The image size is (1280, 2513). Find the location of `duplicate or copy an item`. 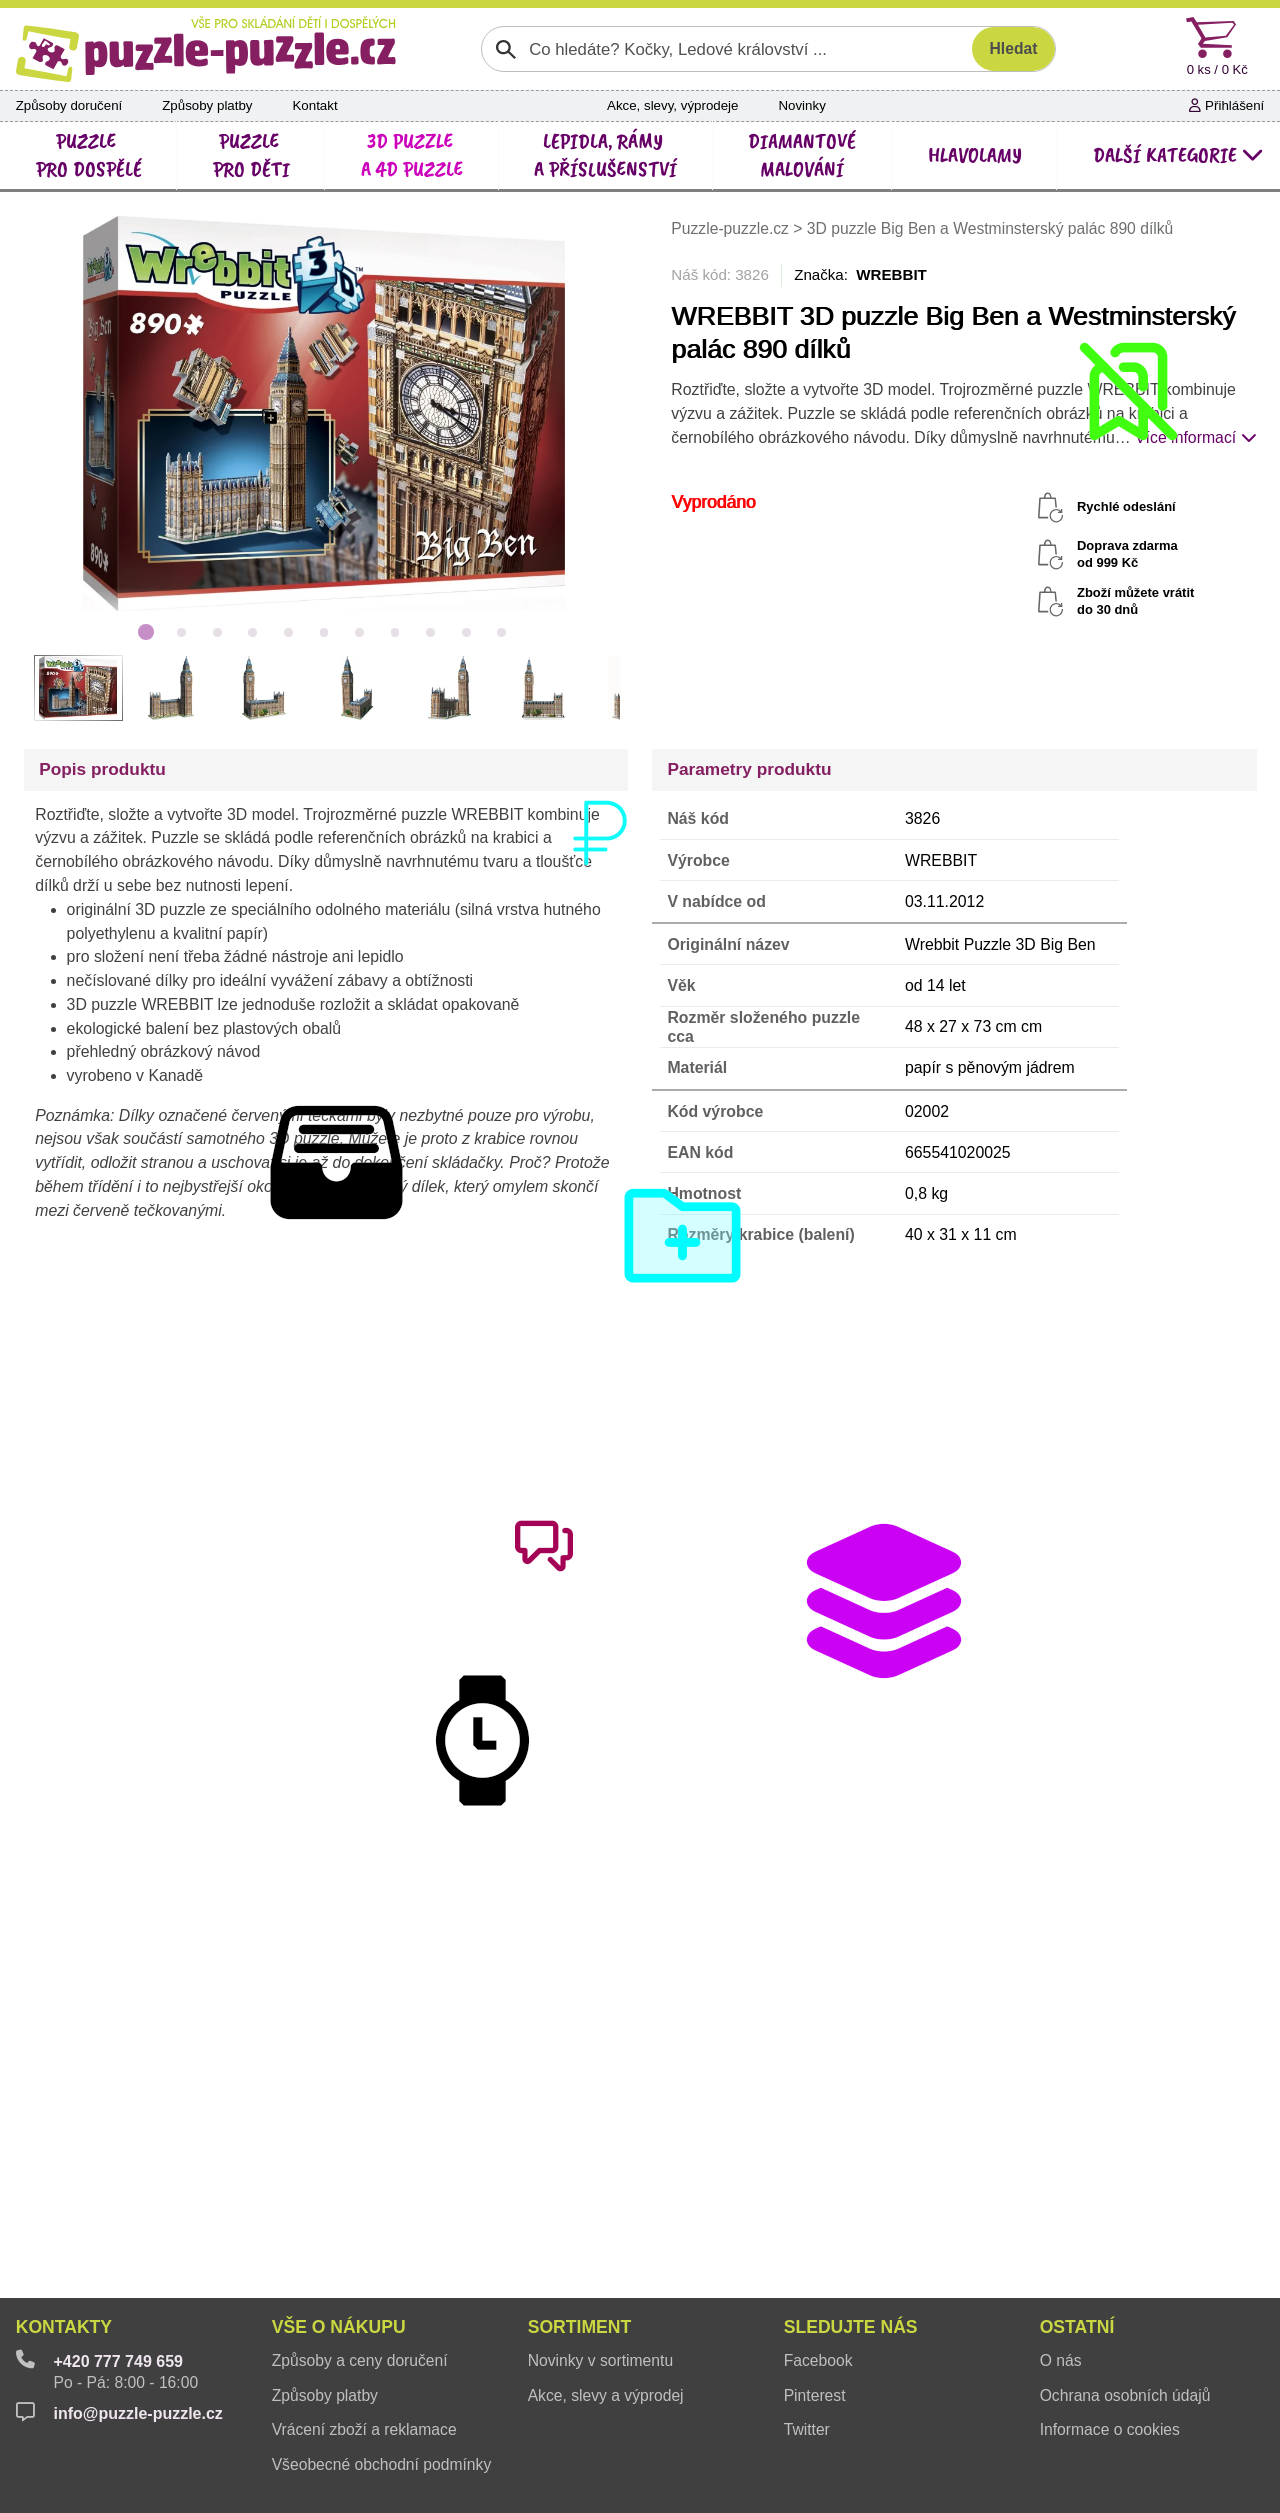

duplicate or copy an item is located at coordinates (269, 416).